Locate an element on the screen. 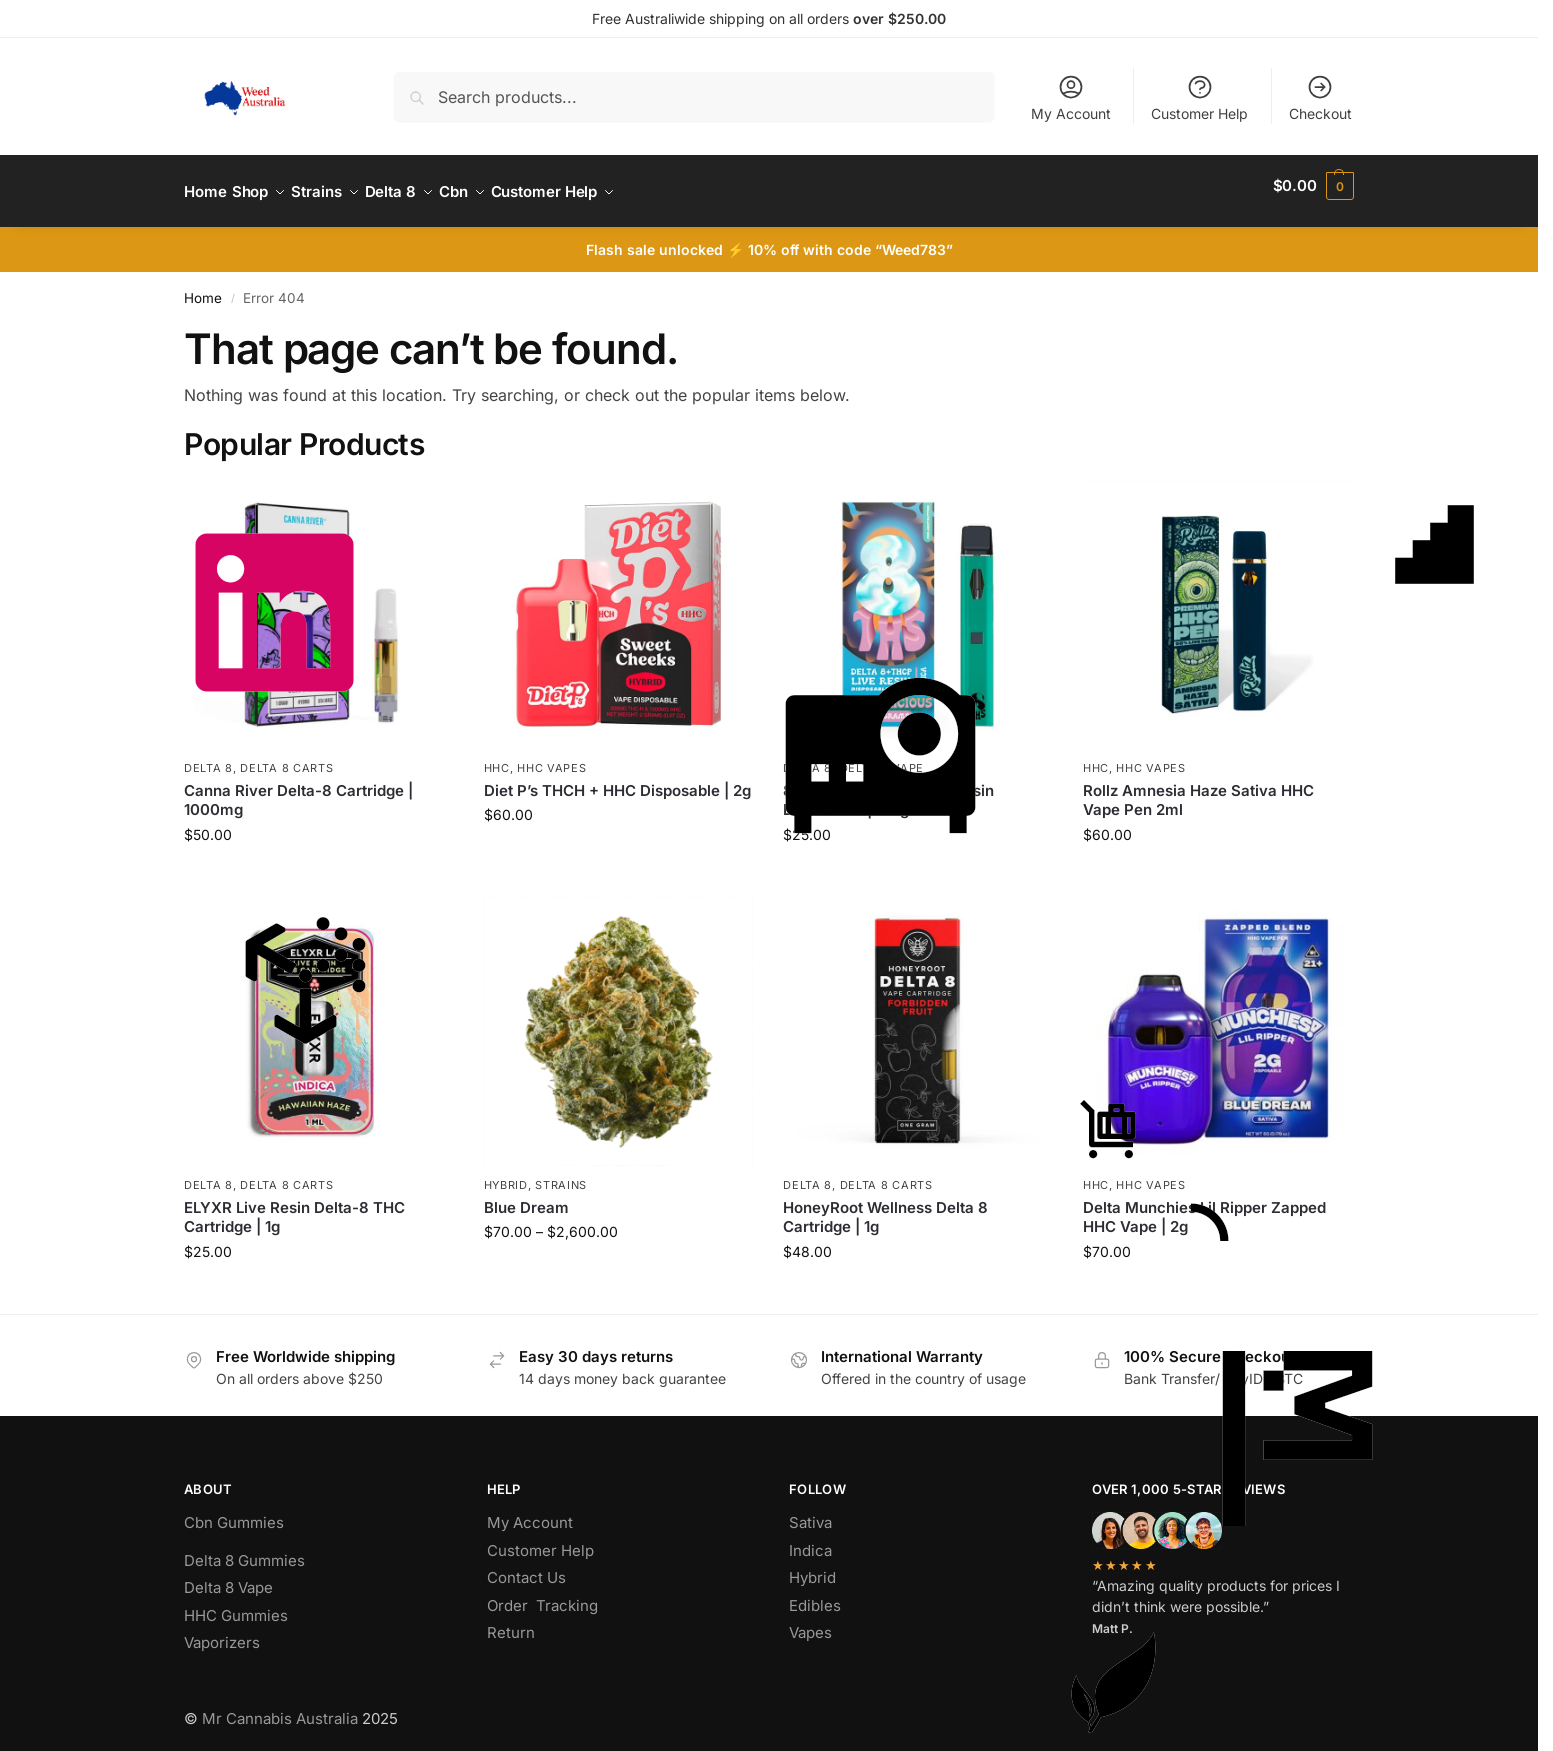 Image resolution: width=1553 pixels, height=1751 pixels. mozilla corporation logo is located at coordinates (1297, 1438).